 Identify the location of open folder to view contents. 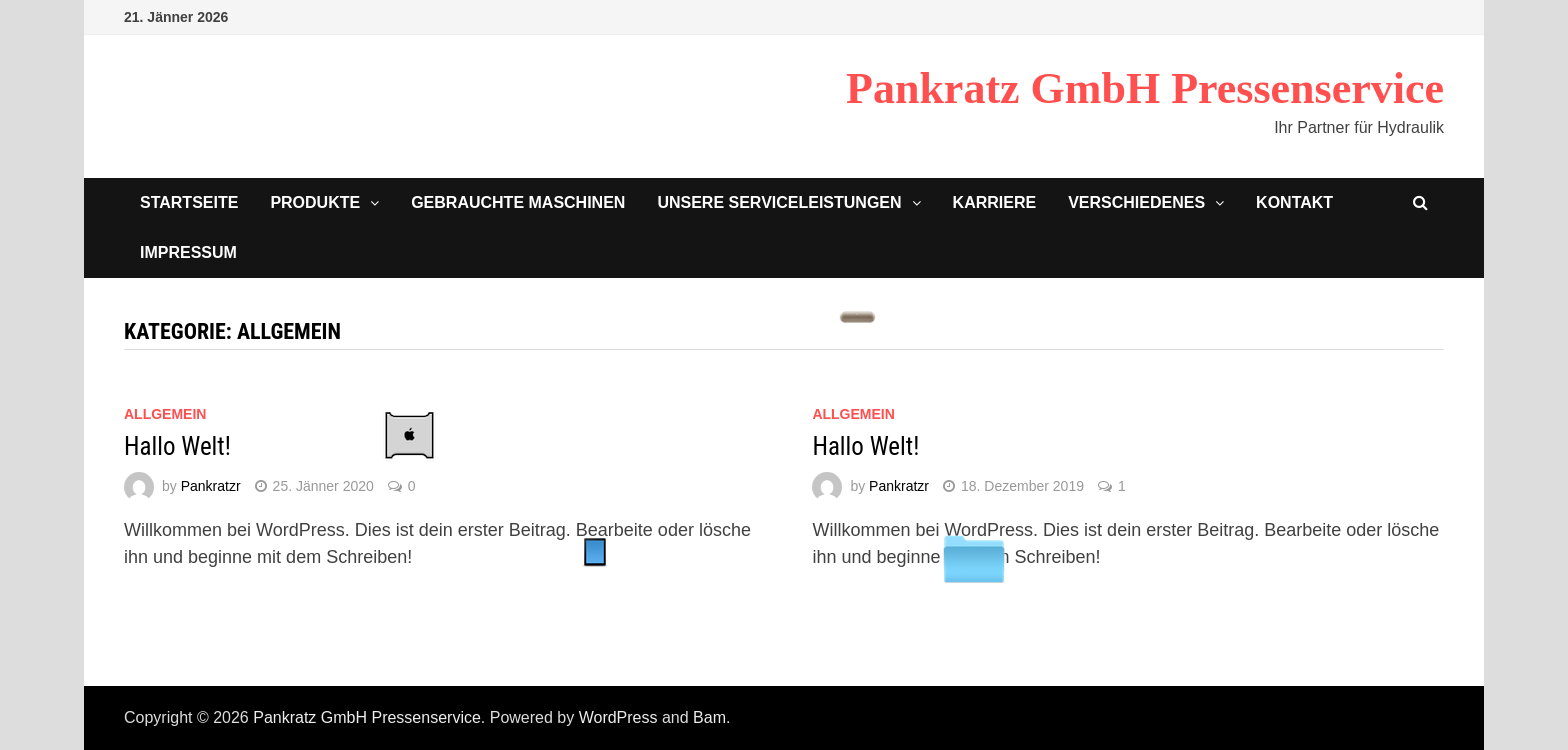
(974, 559).